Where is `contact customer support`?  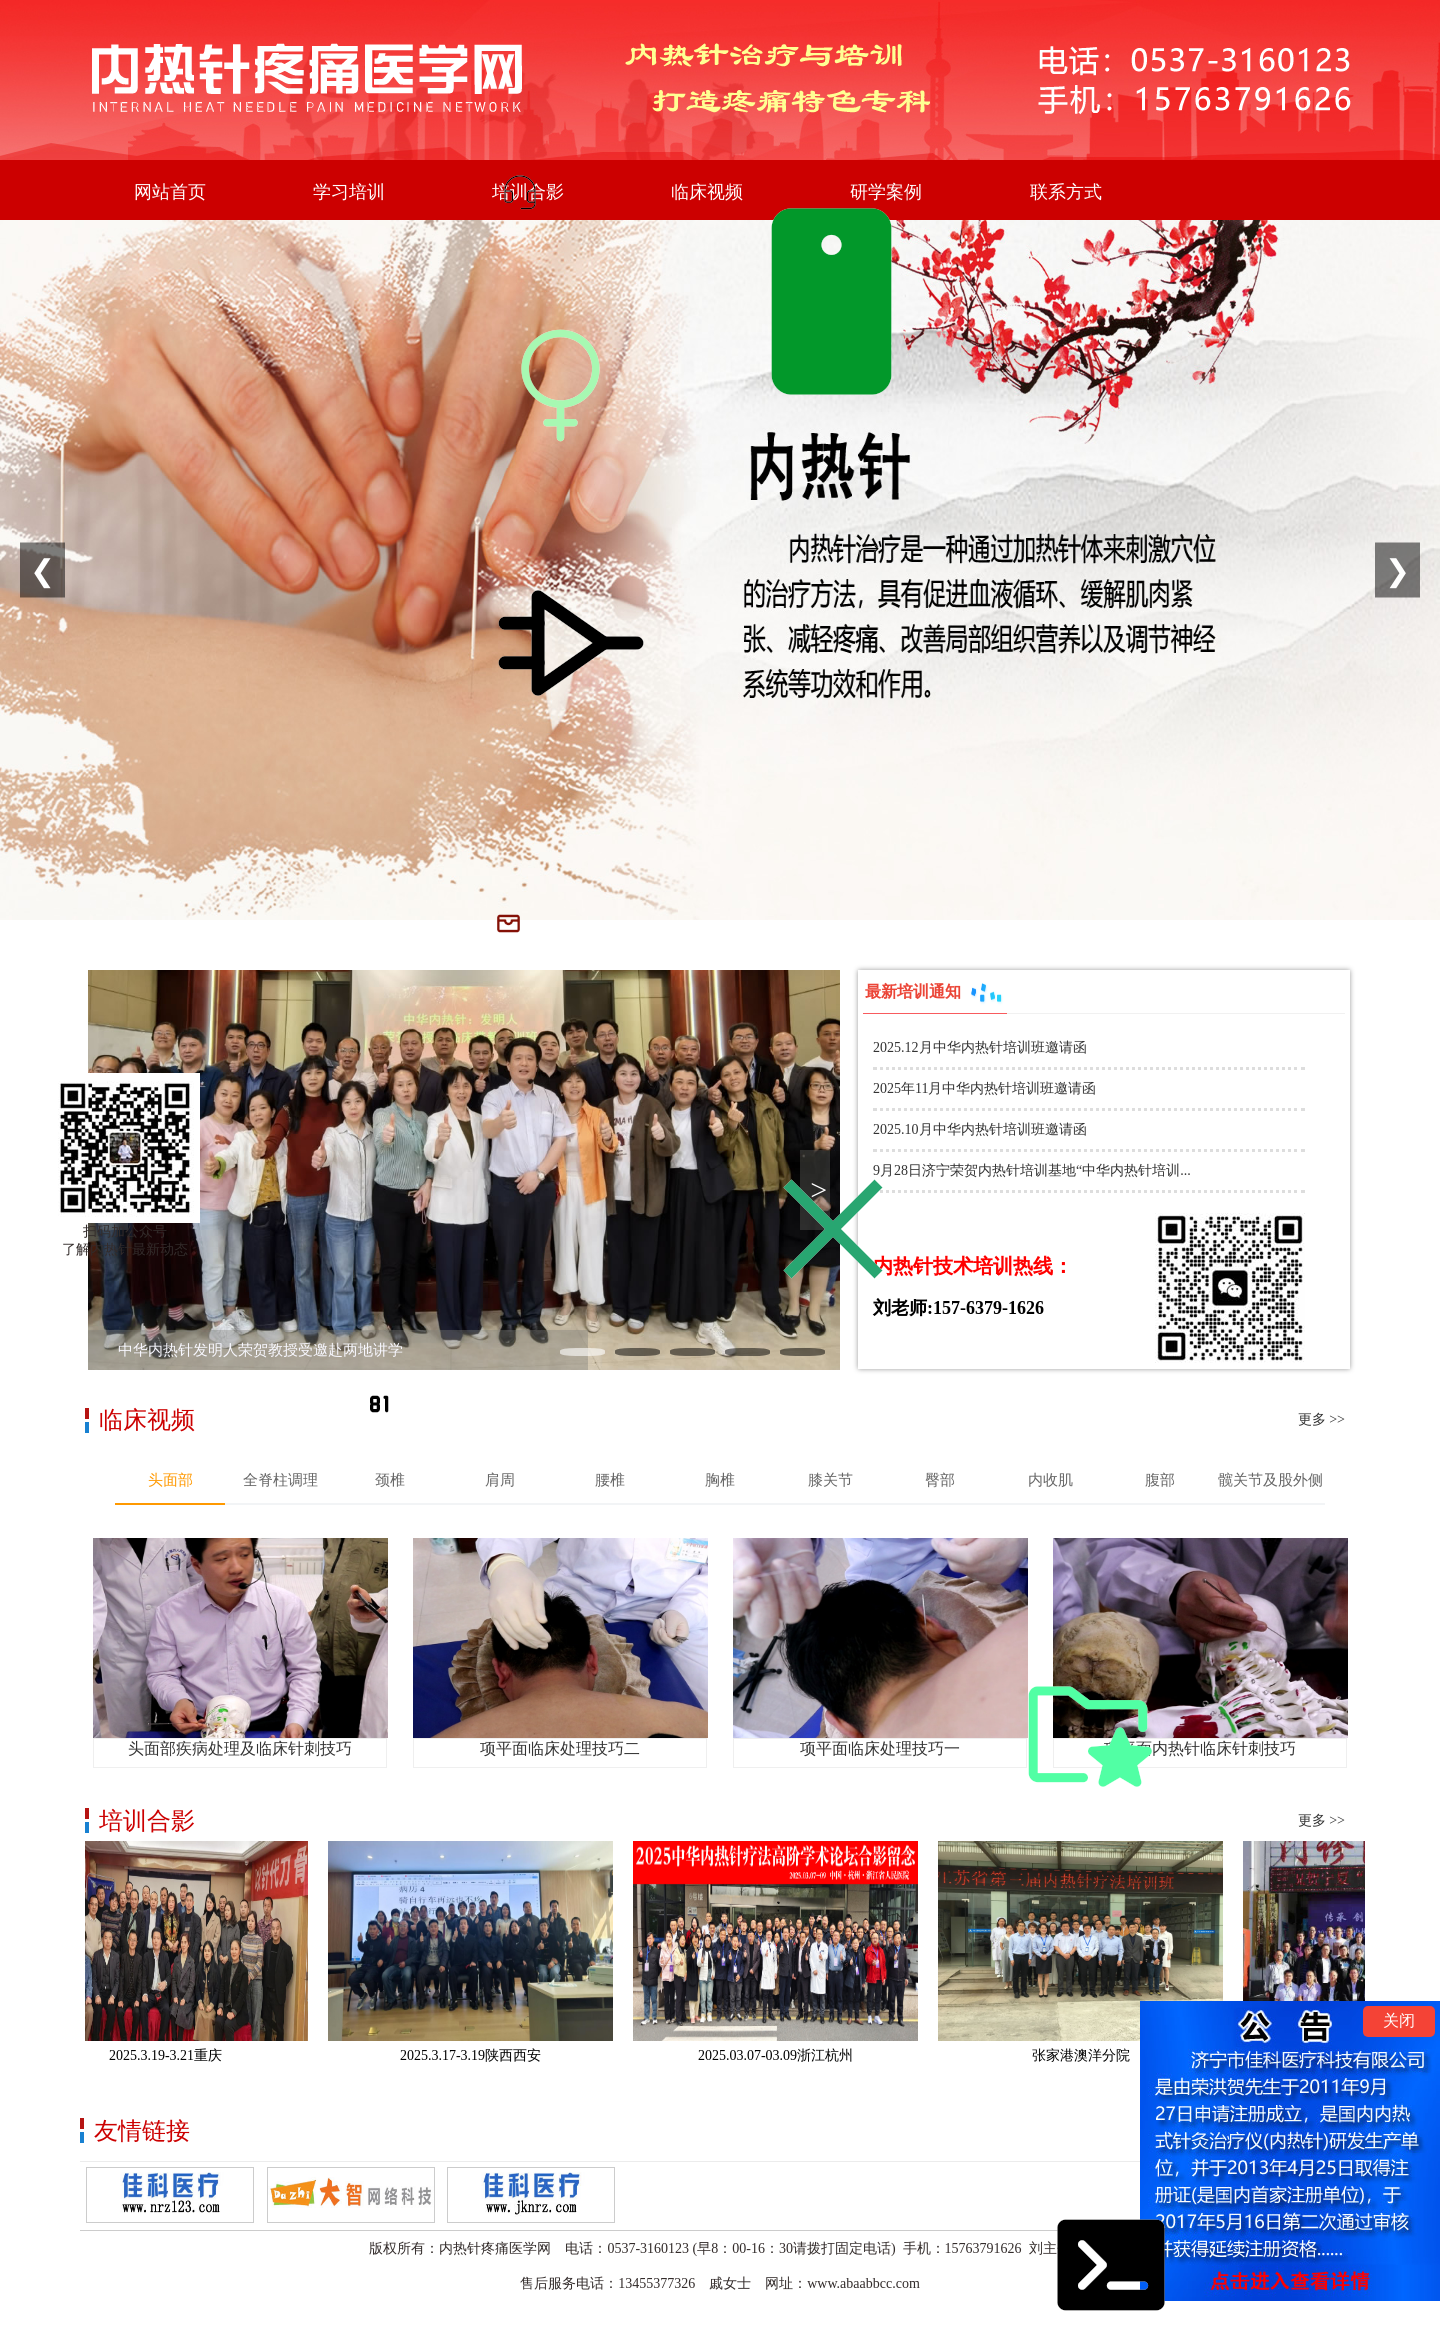 contact customer support is located at coordinates (520, 191).